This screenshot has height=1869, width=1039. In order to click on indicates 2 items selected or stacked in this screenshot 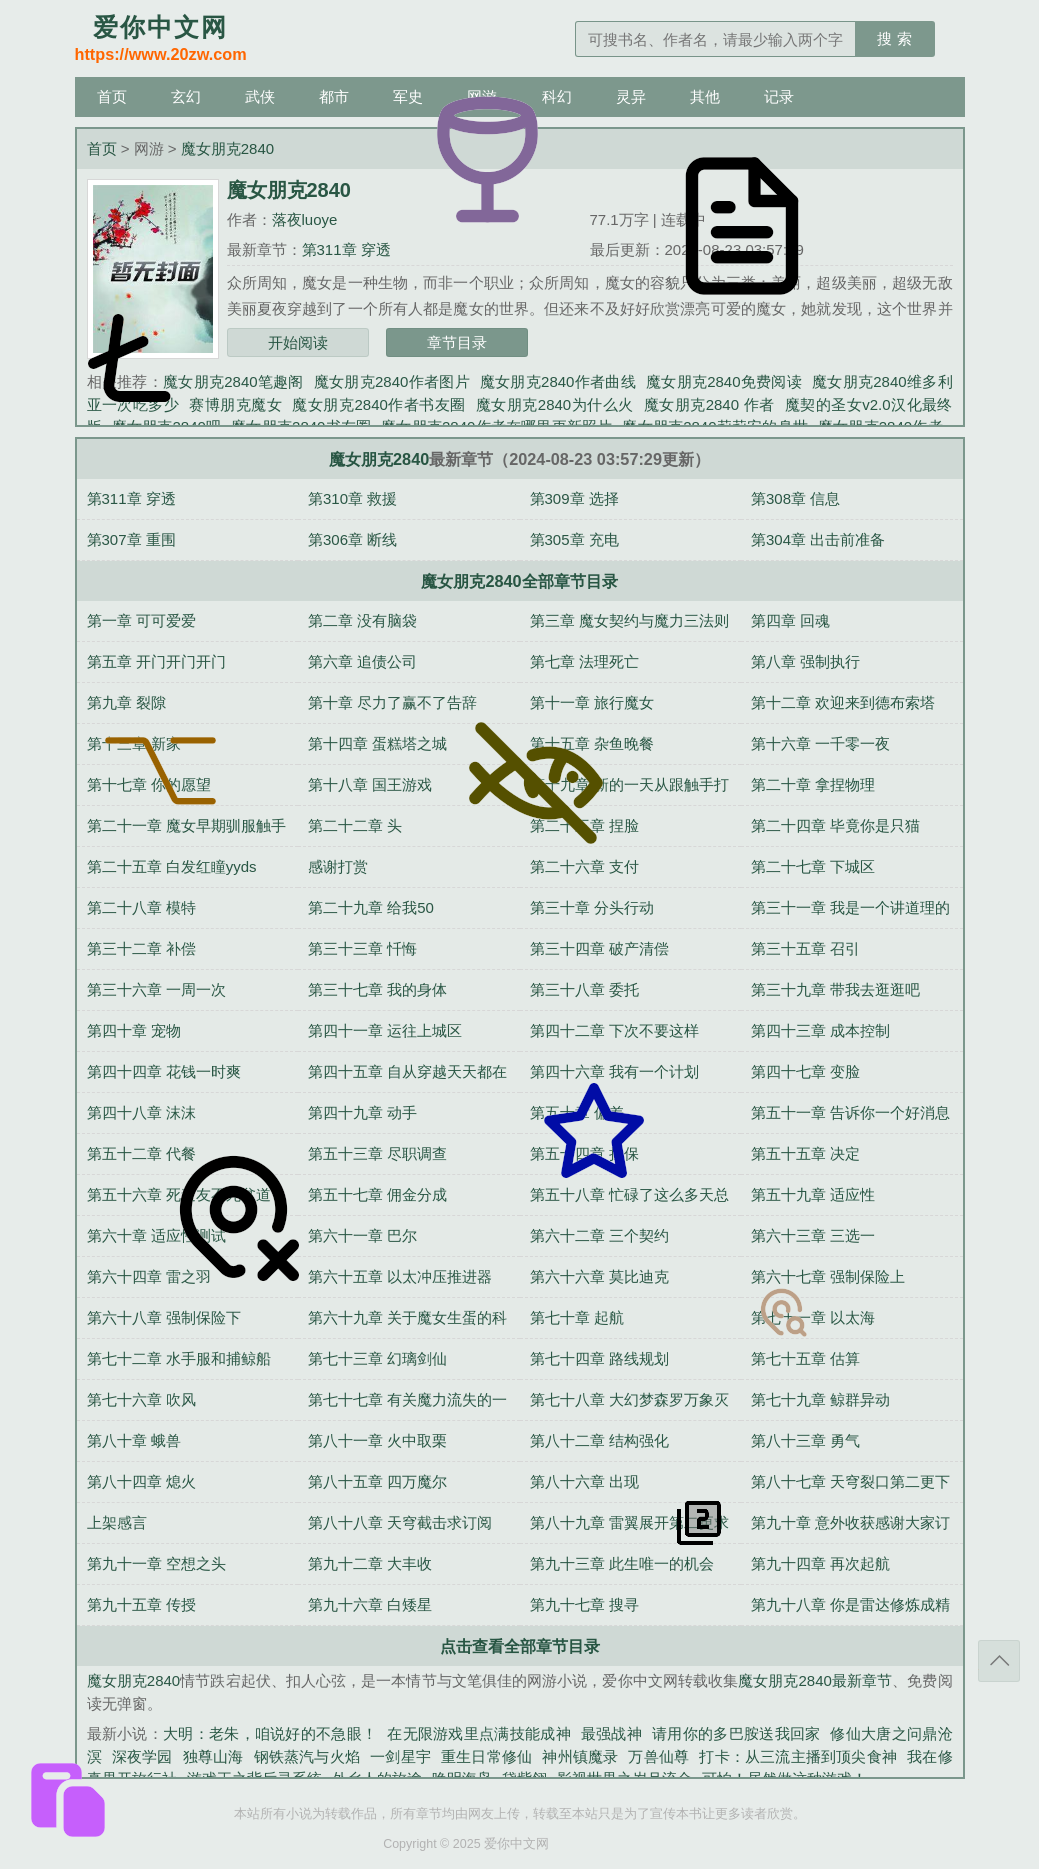, I will do `click(699, 1523)`.